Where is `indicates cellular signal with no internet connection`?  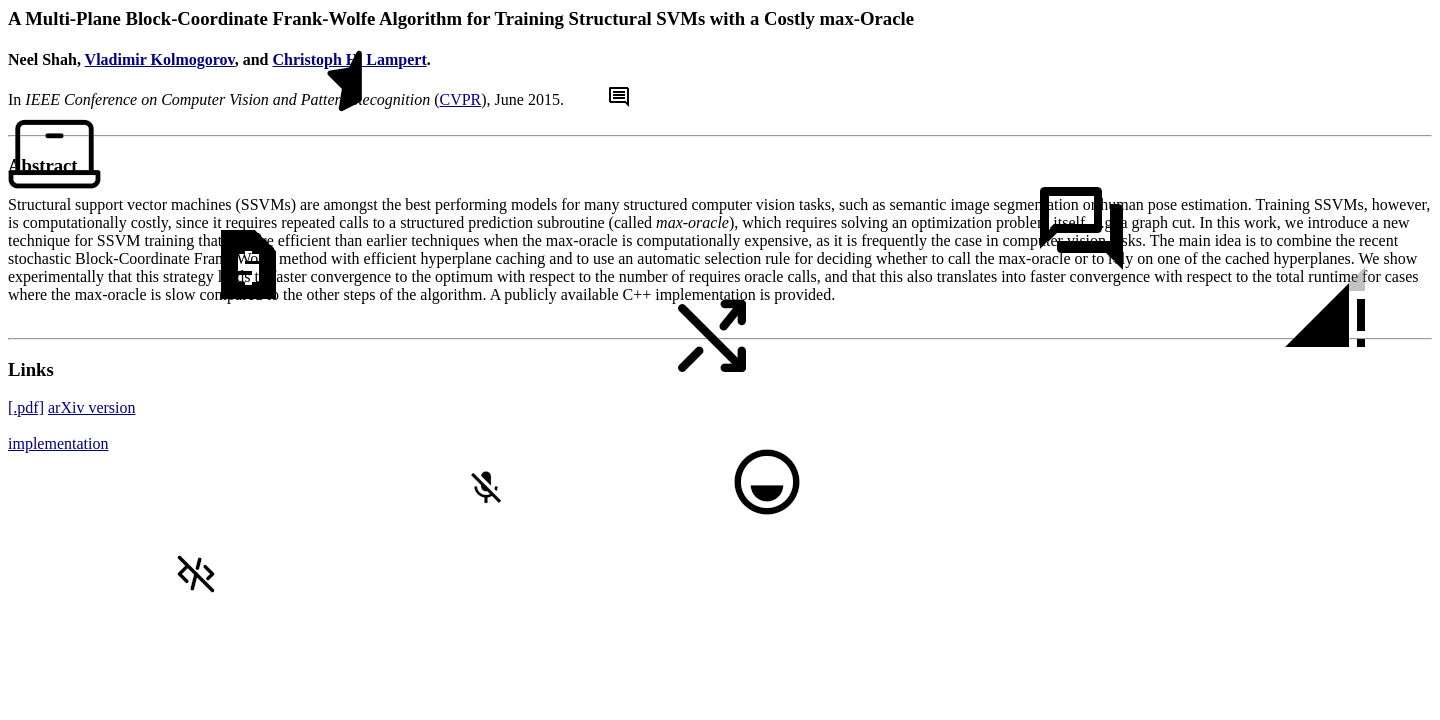
indicates cellular signal with no internet connection is located at coordinates (1325, 307).